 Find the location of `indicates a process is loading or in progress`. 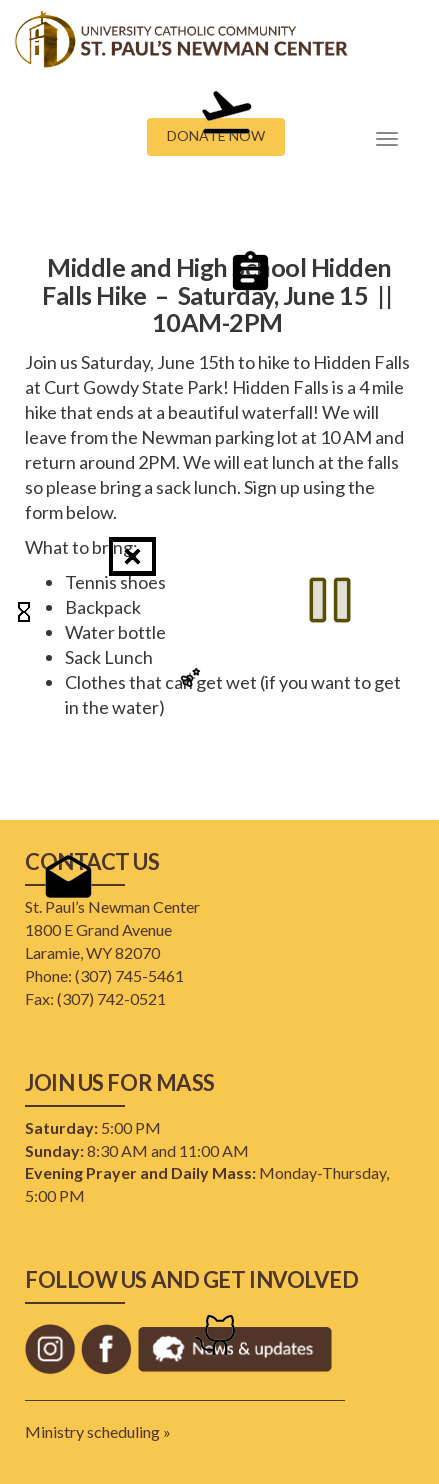

indicates a process is loading or in progress is located at coordinates (24, 612).